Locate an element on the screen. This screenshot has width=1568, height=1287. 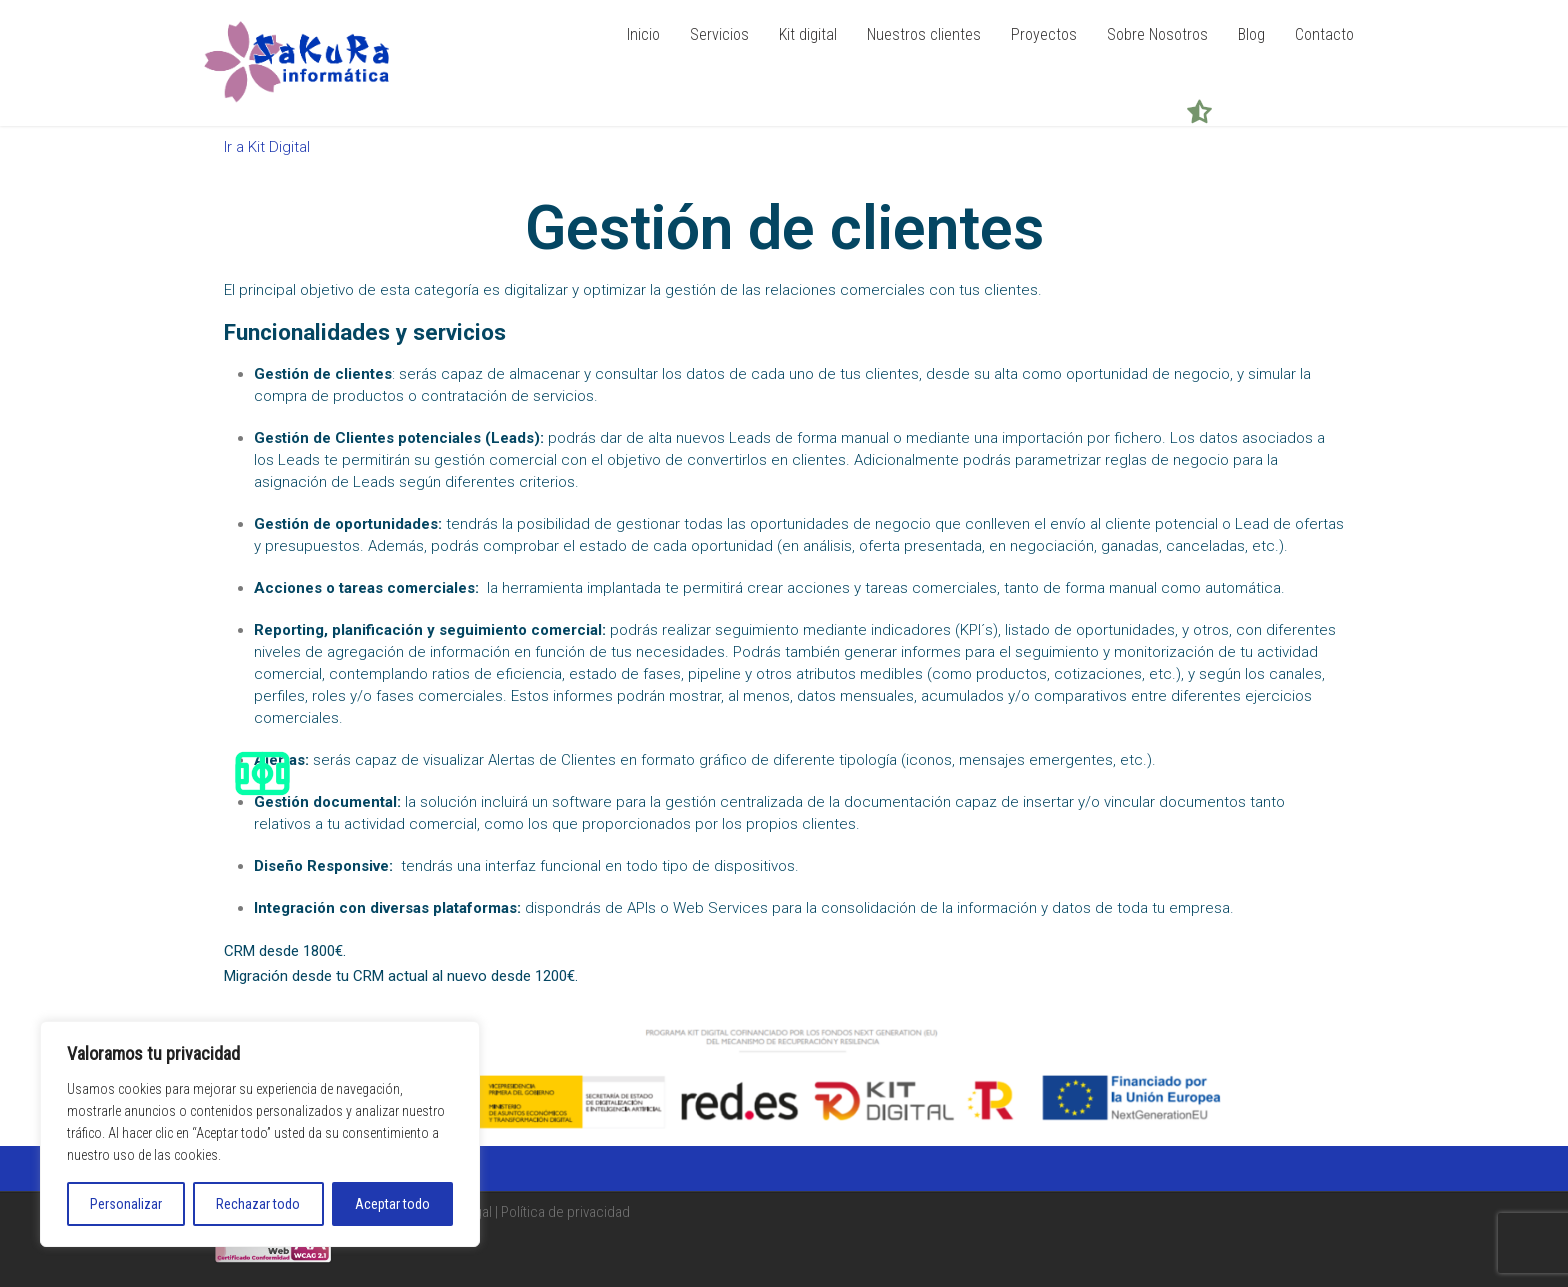
view soccer field or pitch layout is located at coordinates (262, 773).